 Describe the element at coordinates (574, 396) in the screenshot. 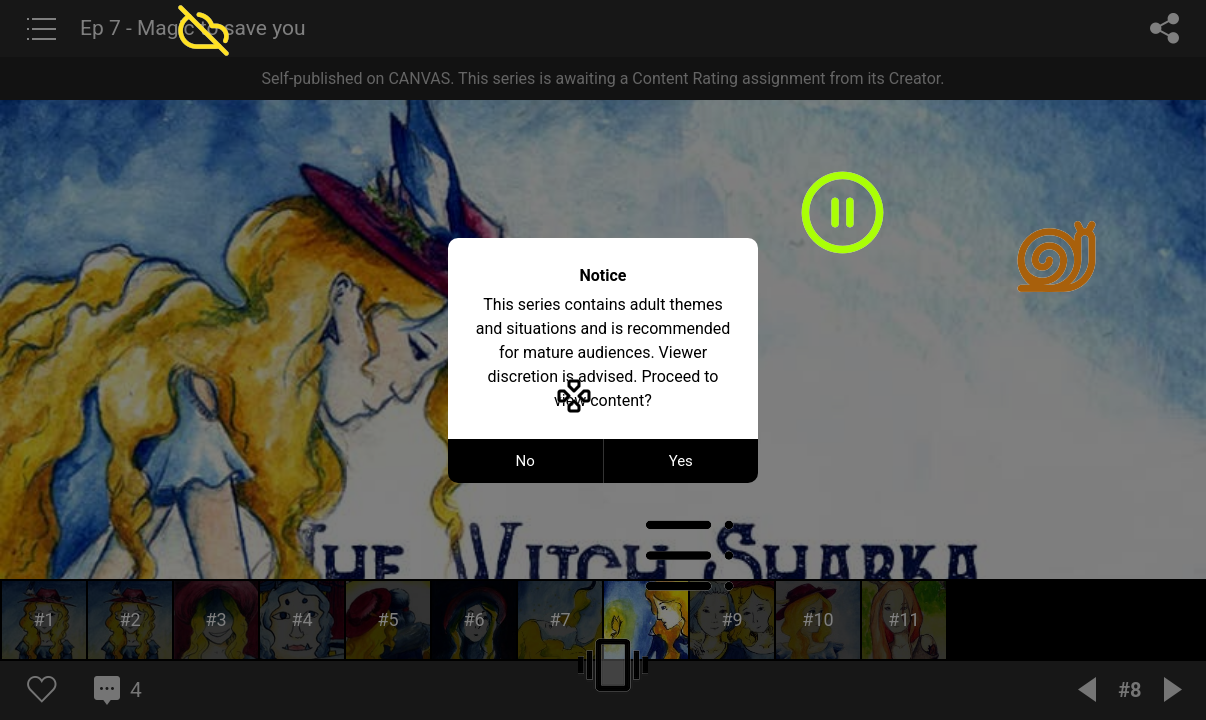

I see `access gaming features or settings` at that location.